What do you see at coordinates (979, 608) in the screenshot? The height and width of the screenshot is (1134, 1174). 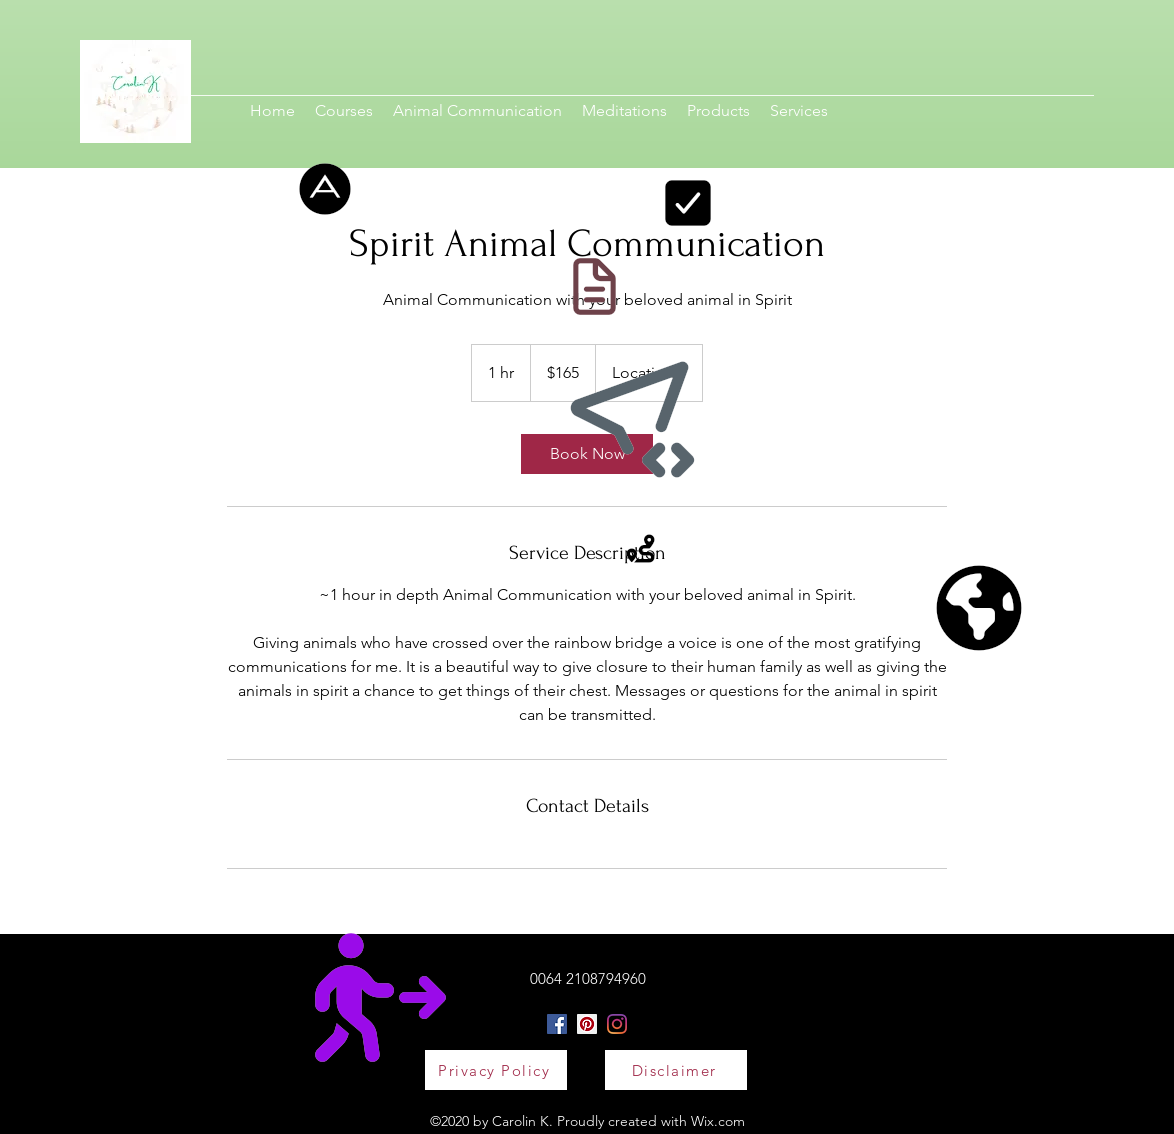 I see `switch to global or worldwide view` at bounding box center [979, 608].